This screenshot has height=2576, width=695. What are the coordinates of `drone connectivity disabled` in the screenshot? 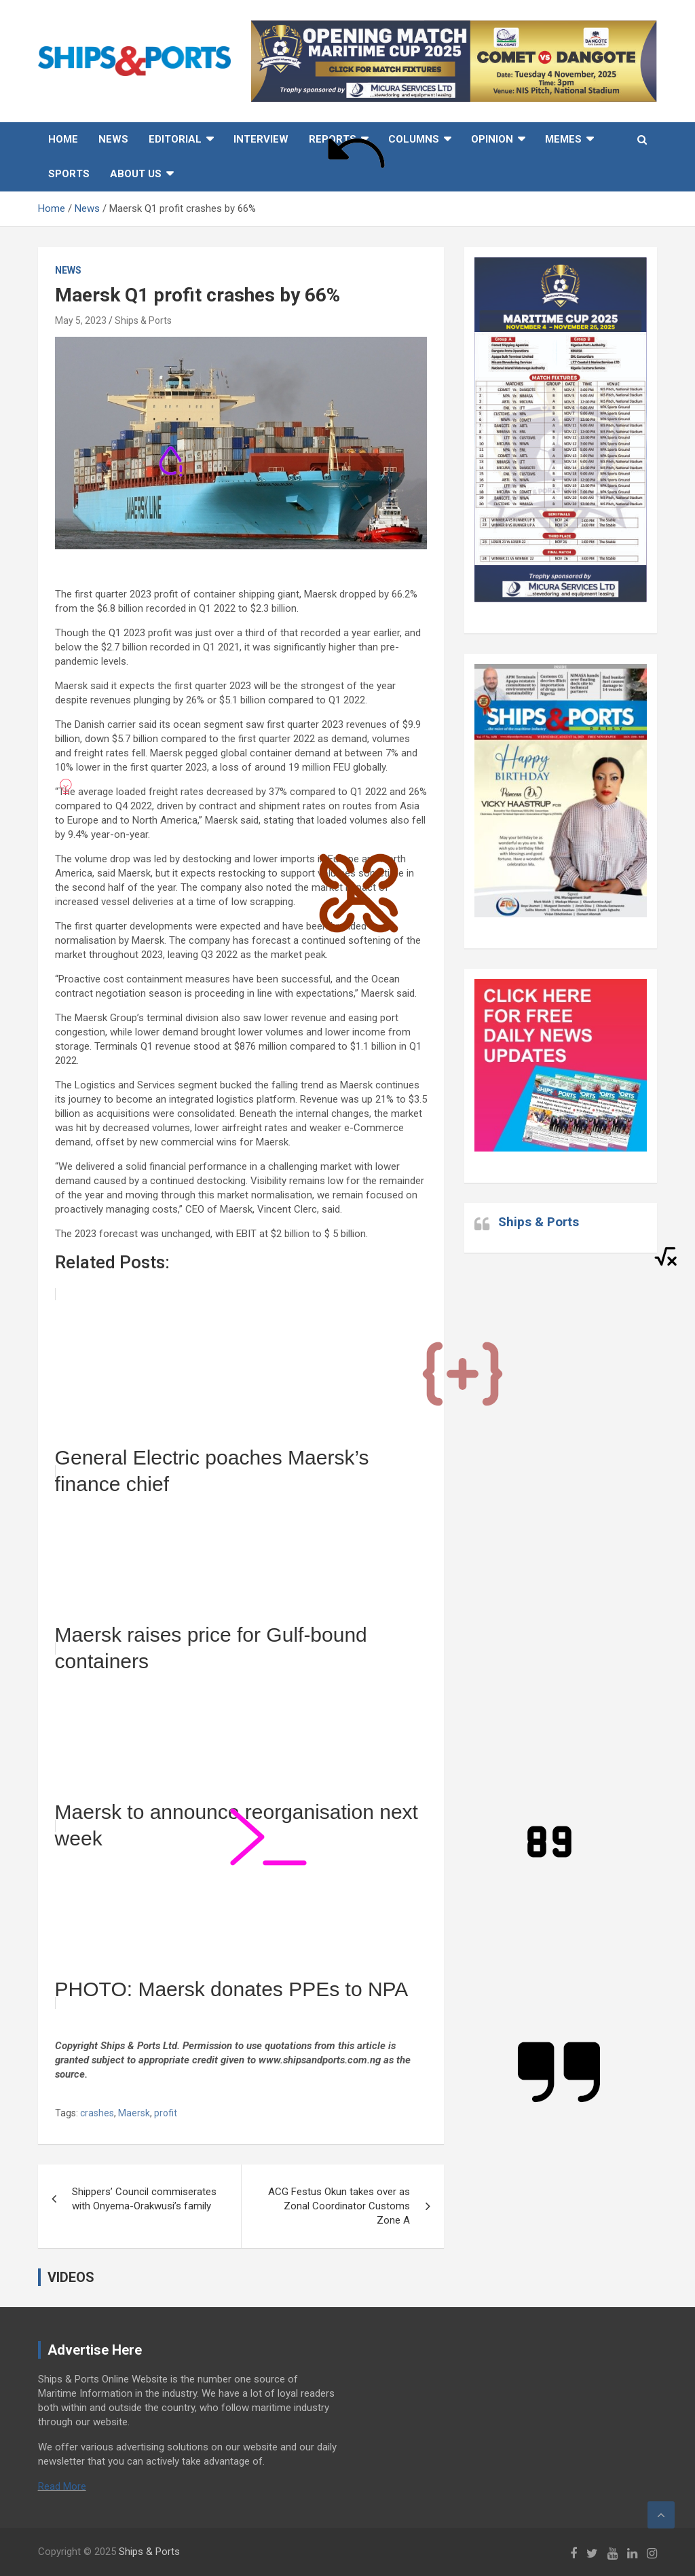 It's located at (358, 893).